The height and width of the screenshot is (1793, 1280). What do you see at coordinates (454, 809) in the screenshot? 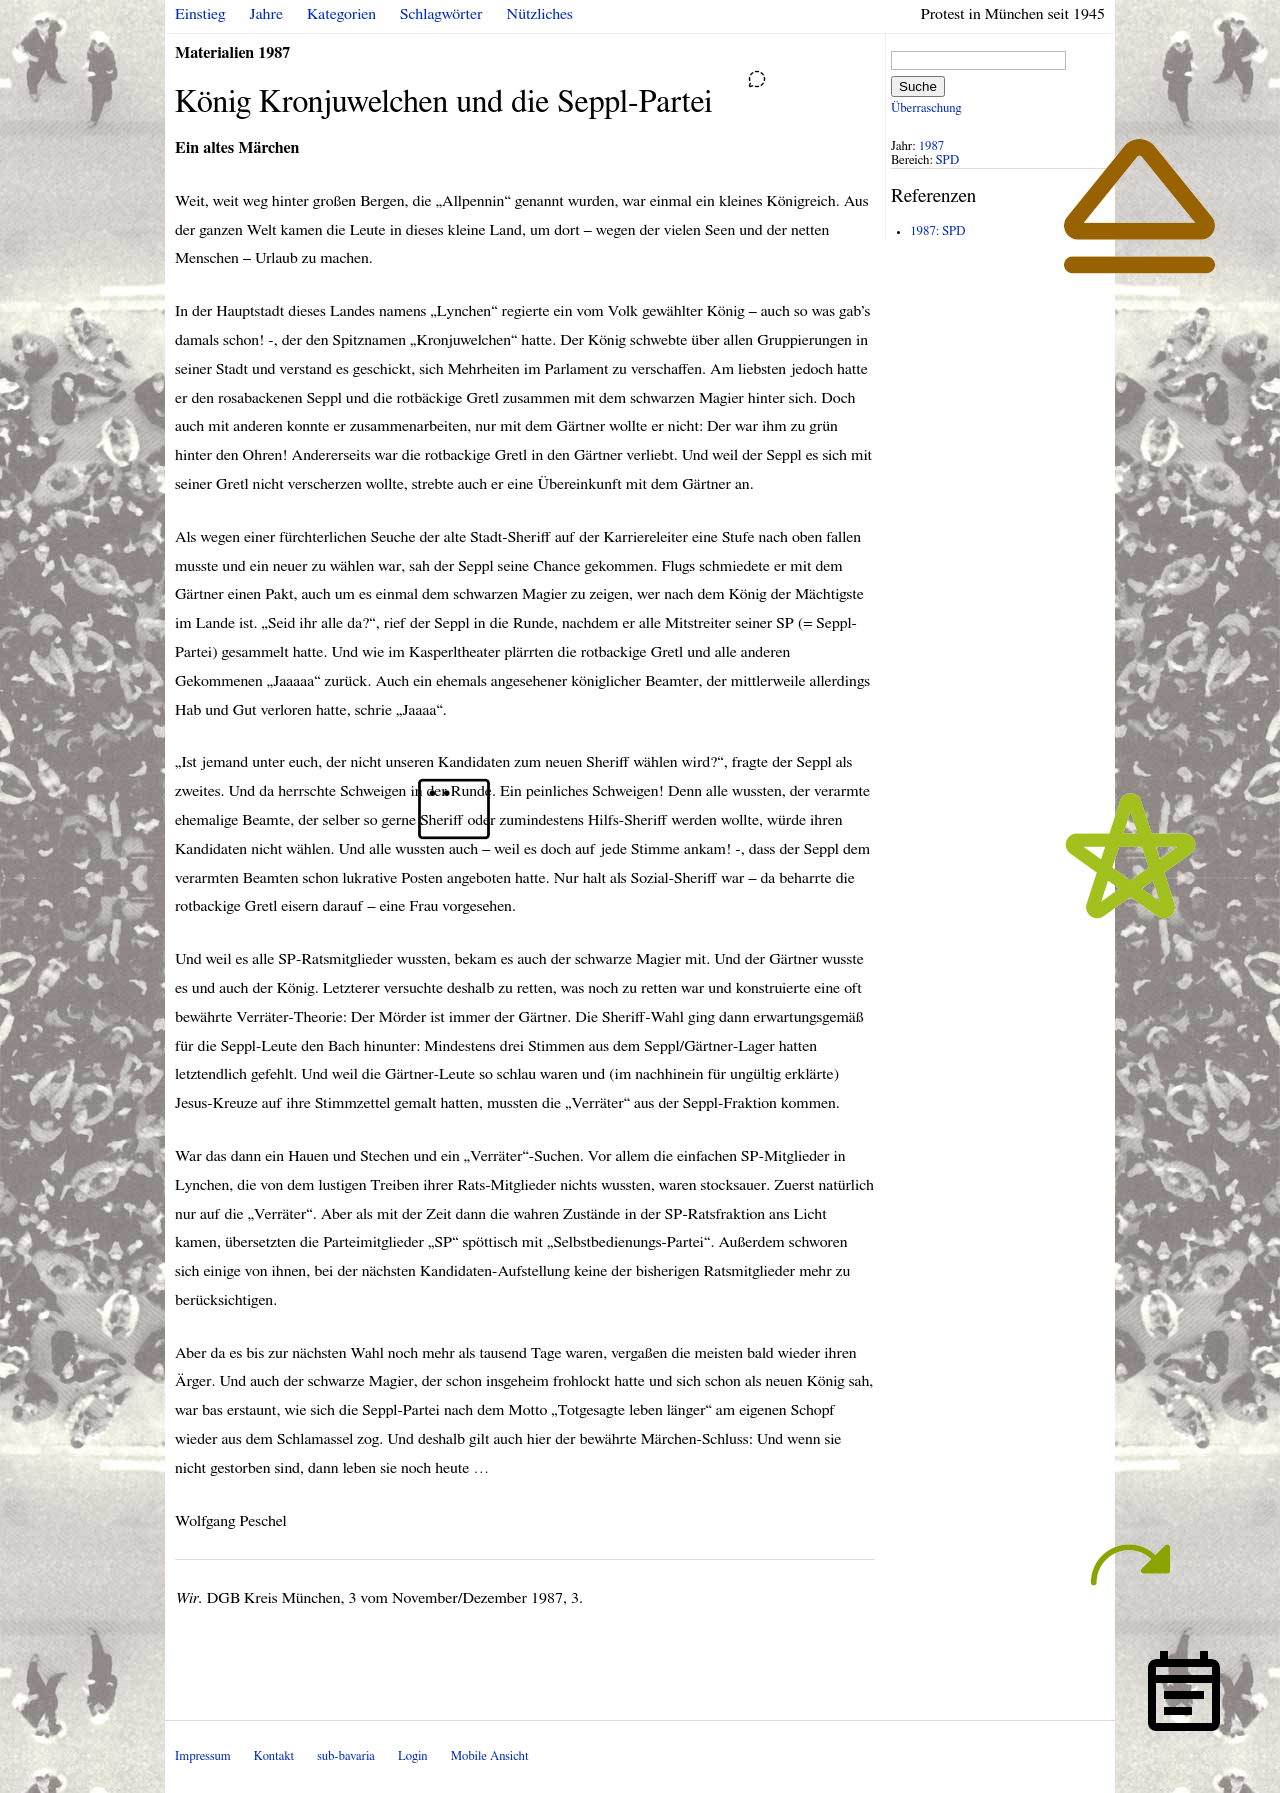
I see `open application window` at bounding box center [454, 809].